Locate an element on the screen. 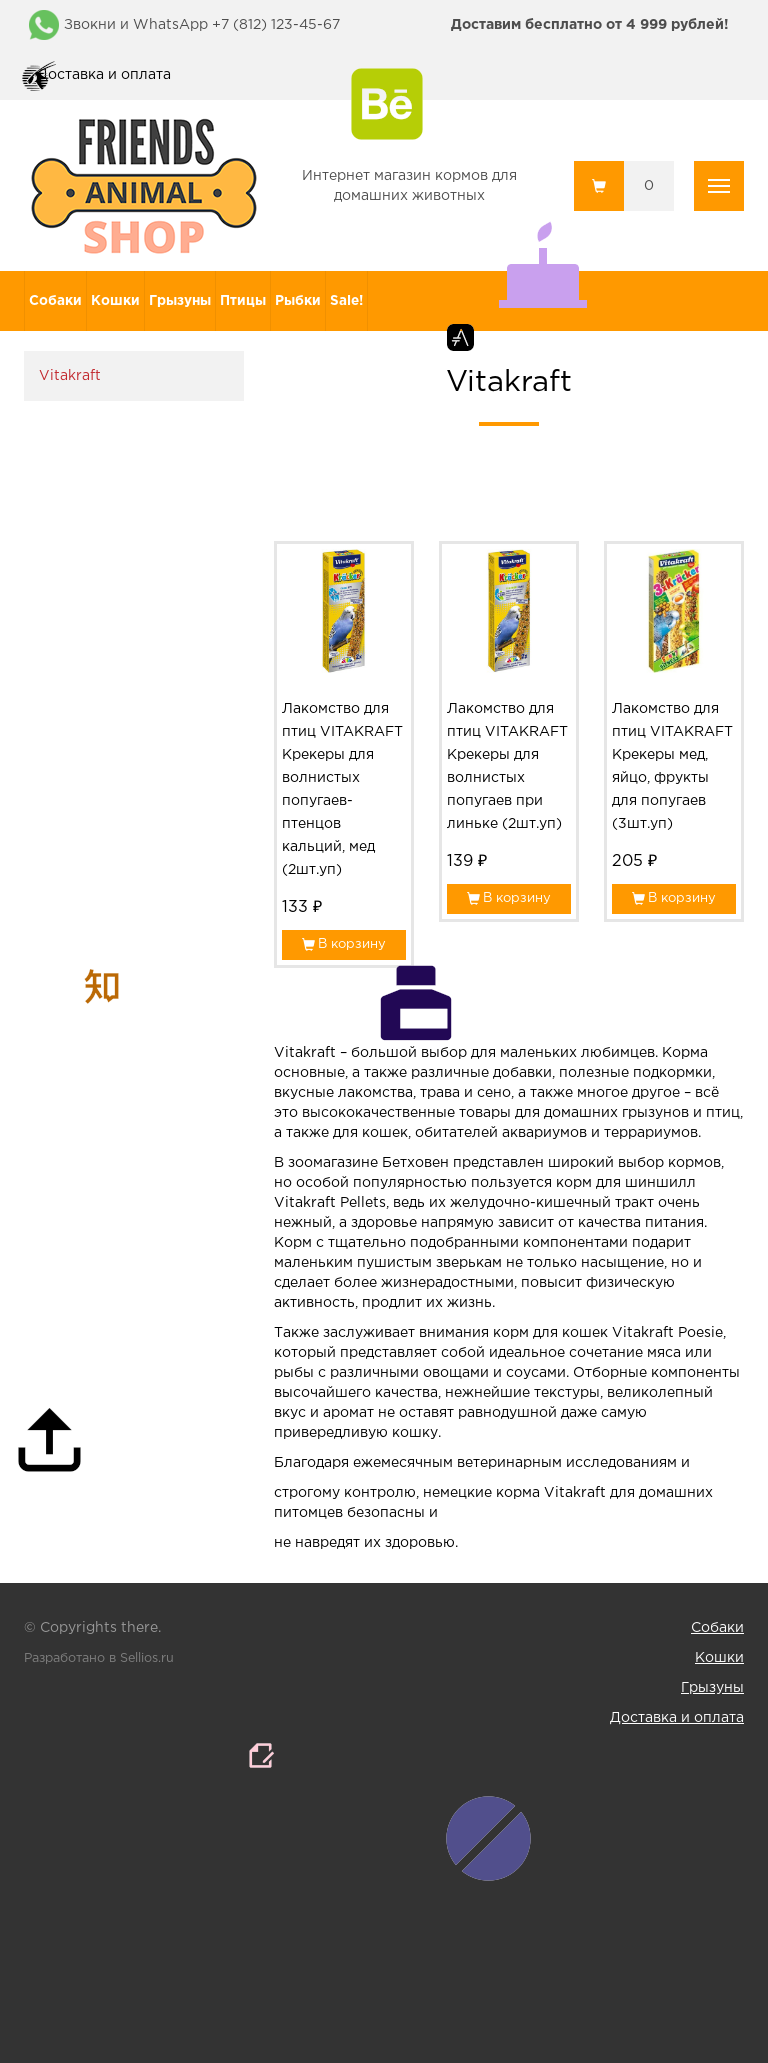 The width and height of the screenshot is (768, 2063). asciidoctor documentation tool logo is located at coordinates (460, 337).